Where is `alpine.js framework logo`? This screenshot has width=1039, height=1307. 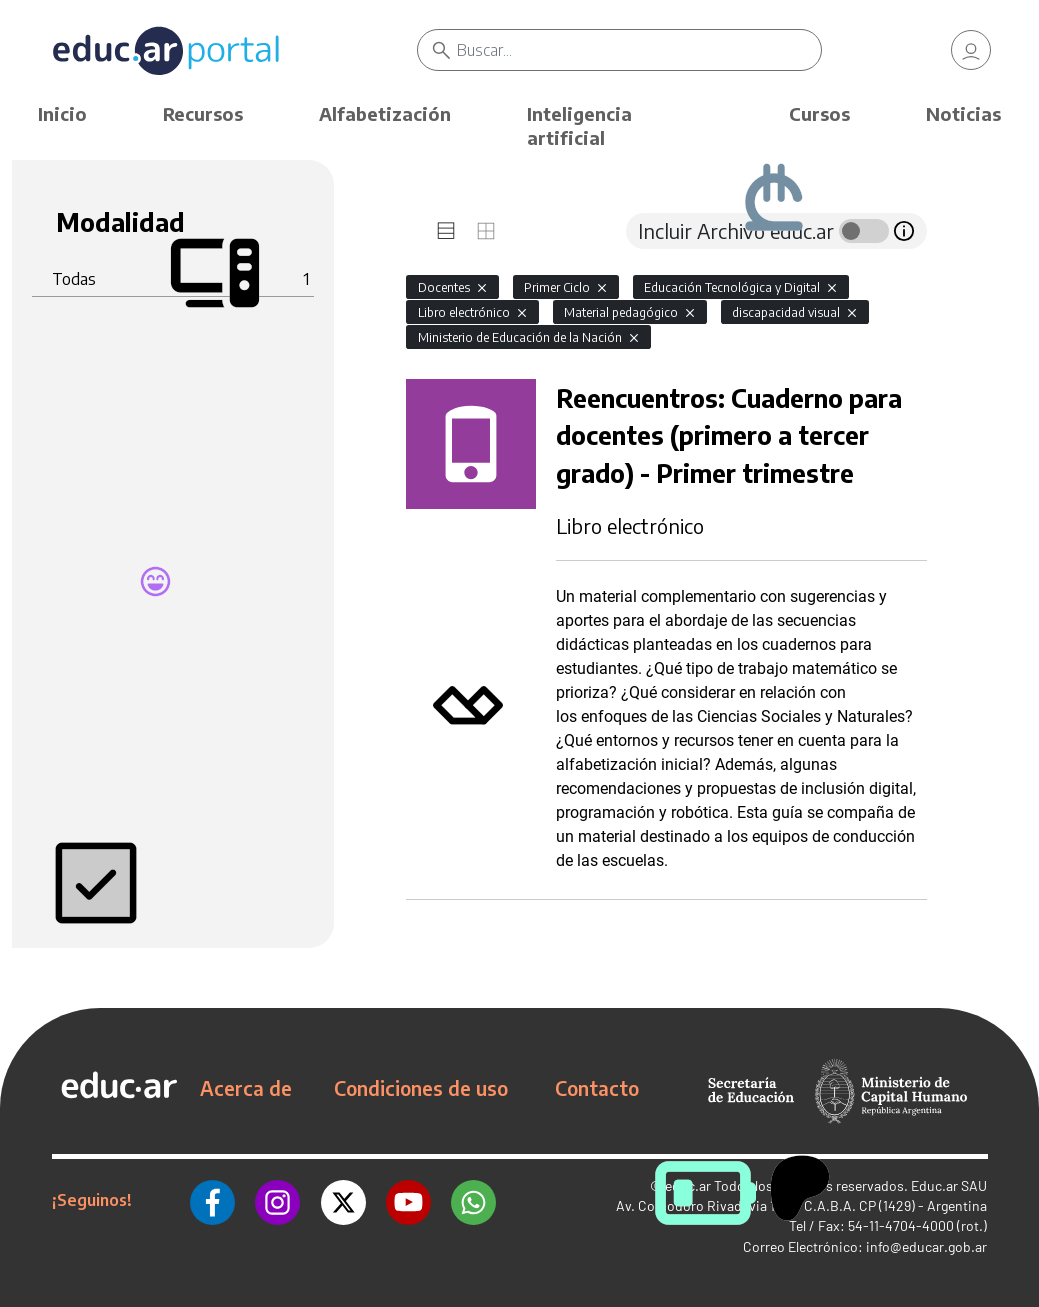
alpine.js framework logo is located at coordinates (468, 707).